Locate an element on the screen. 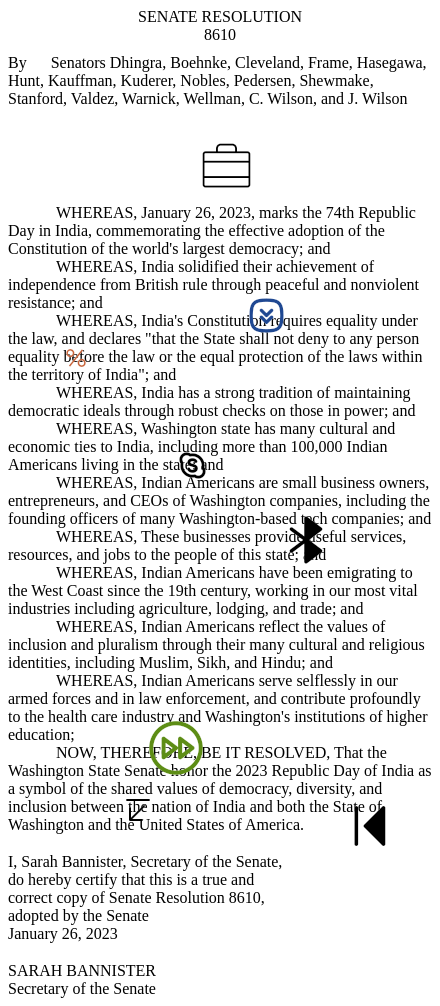 The height and width of the screenshot is (1006, 440). move content to bottom-left corner is located at coordinates (137, 810).